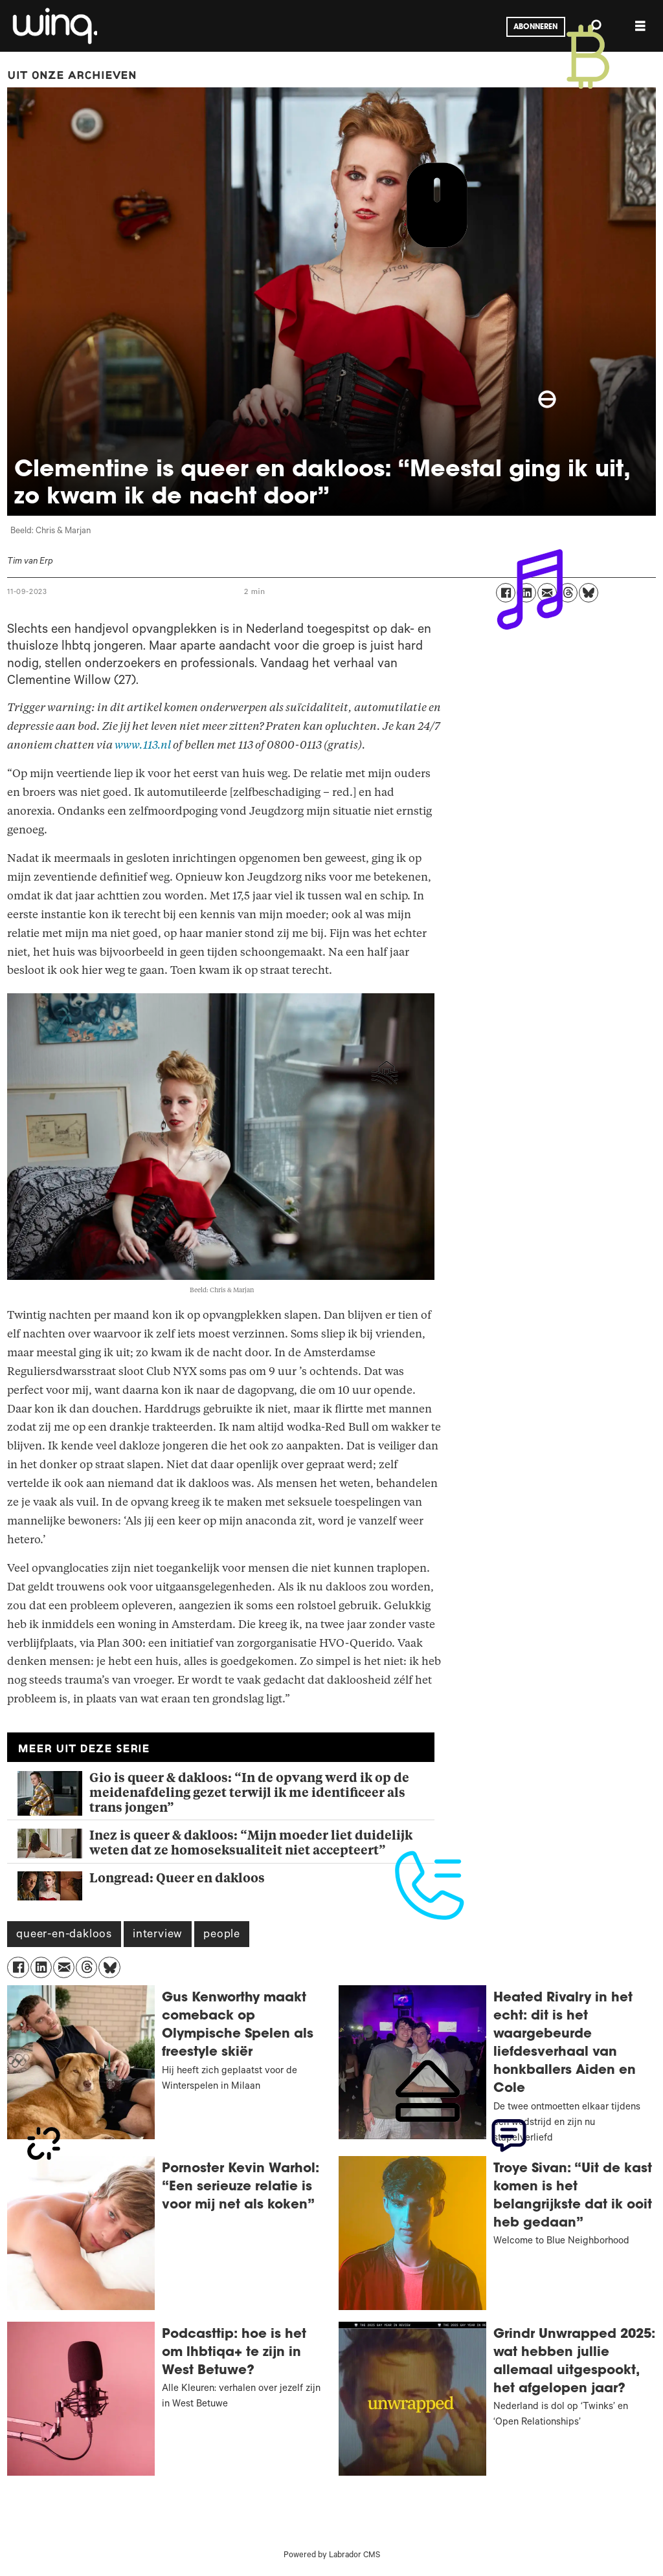 Image resolution: width=663 pixels, height=2576 pixels. I want to click on access farm or agricultural features, so click(385, 1073).